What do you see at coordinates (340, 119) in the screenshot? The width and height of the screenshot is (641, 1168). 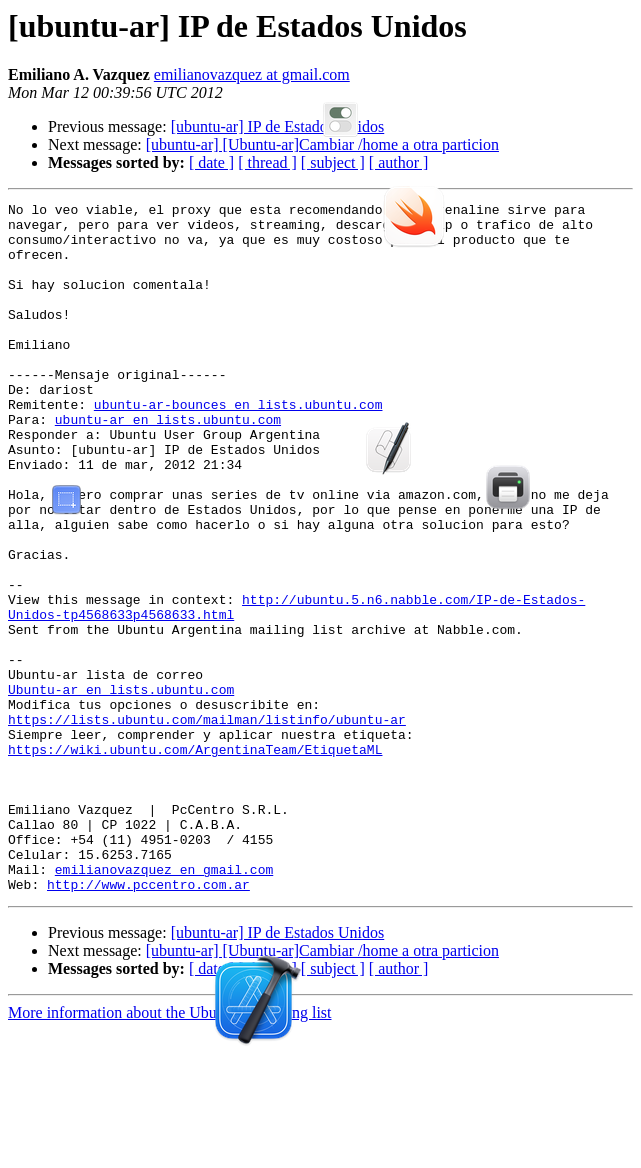 I see `open unity tweak tool settings` at bounding box center [340, 119].